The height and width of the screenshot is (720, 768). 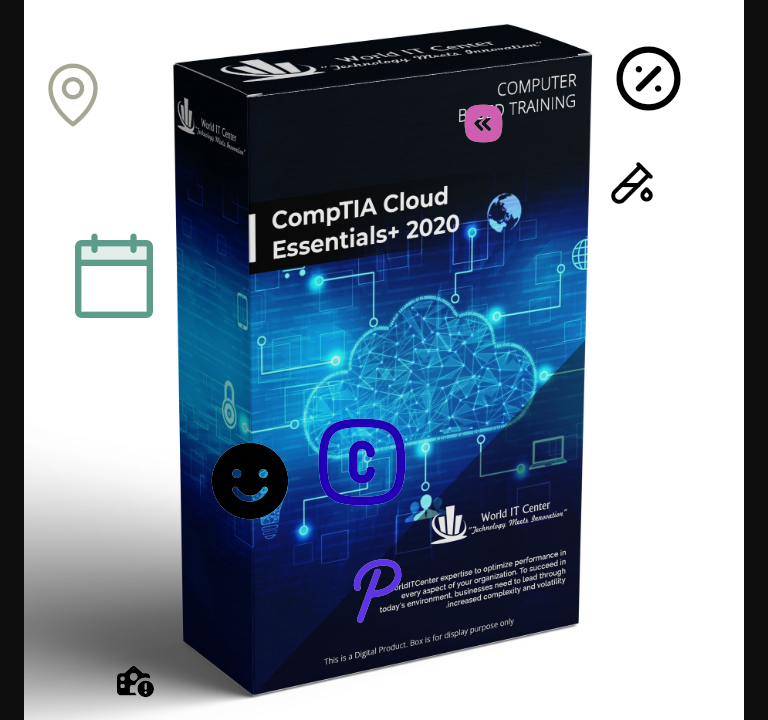 What do you see at coordinates (362, 462) in the screenshot?
I see `indicates copyright information` at bounding box center [362, 462].